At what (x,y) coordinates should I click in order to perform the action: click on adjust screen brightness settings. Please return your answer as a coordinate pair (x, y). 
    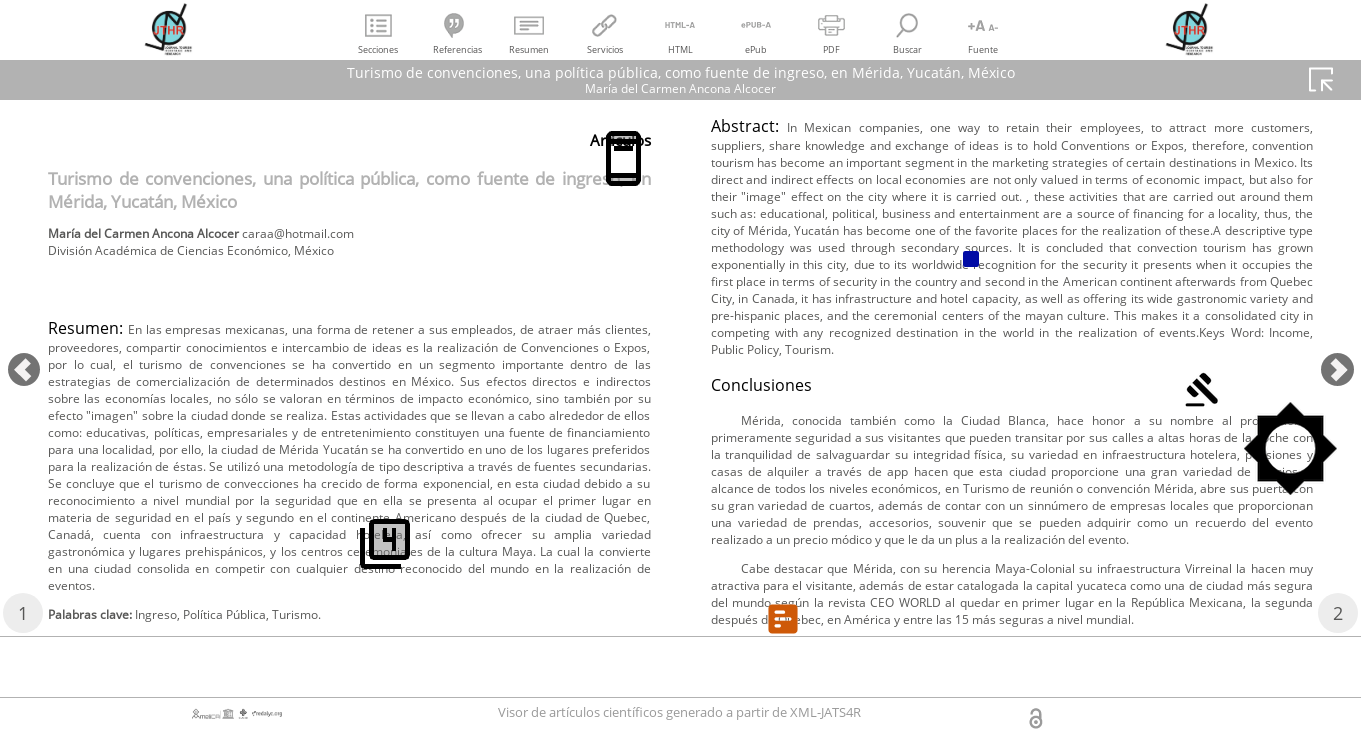
    Looking at the image, I should click on (1290, 448).